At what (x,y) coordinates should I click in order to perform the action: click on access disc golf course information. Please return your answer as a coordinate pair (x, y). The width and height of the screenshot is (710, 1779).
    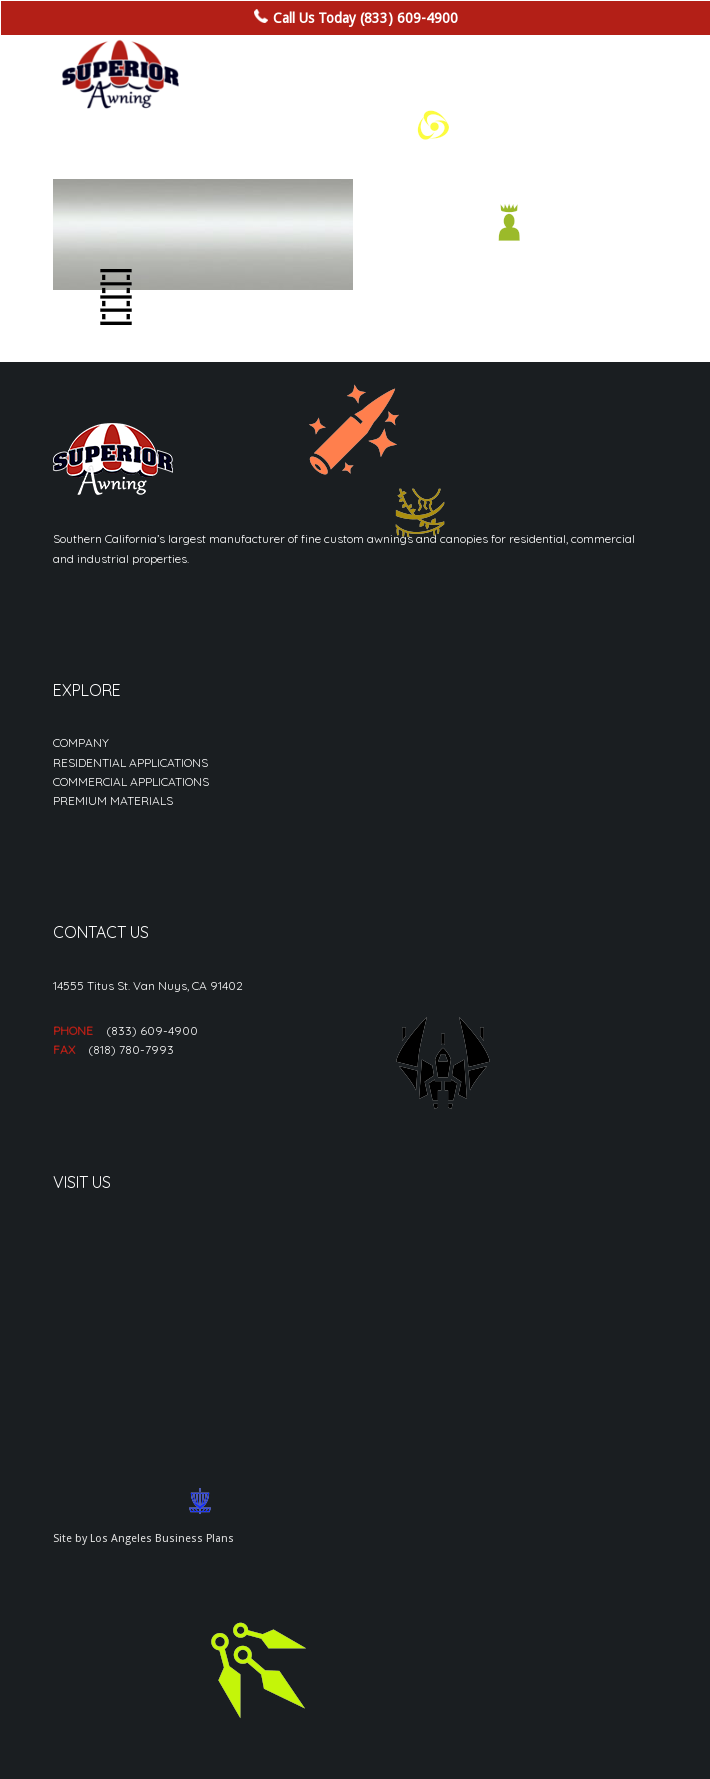
    Looking at the image, I should click on (200, 1501).